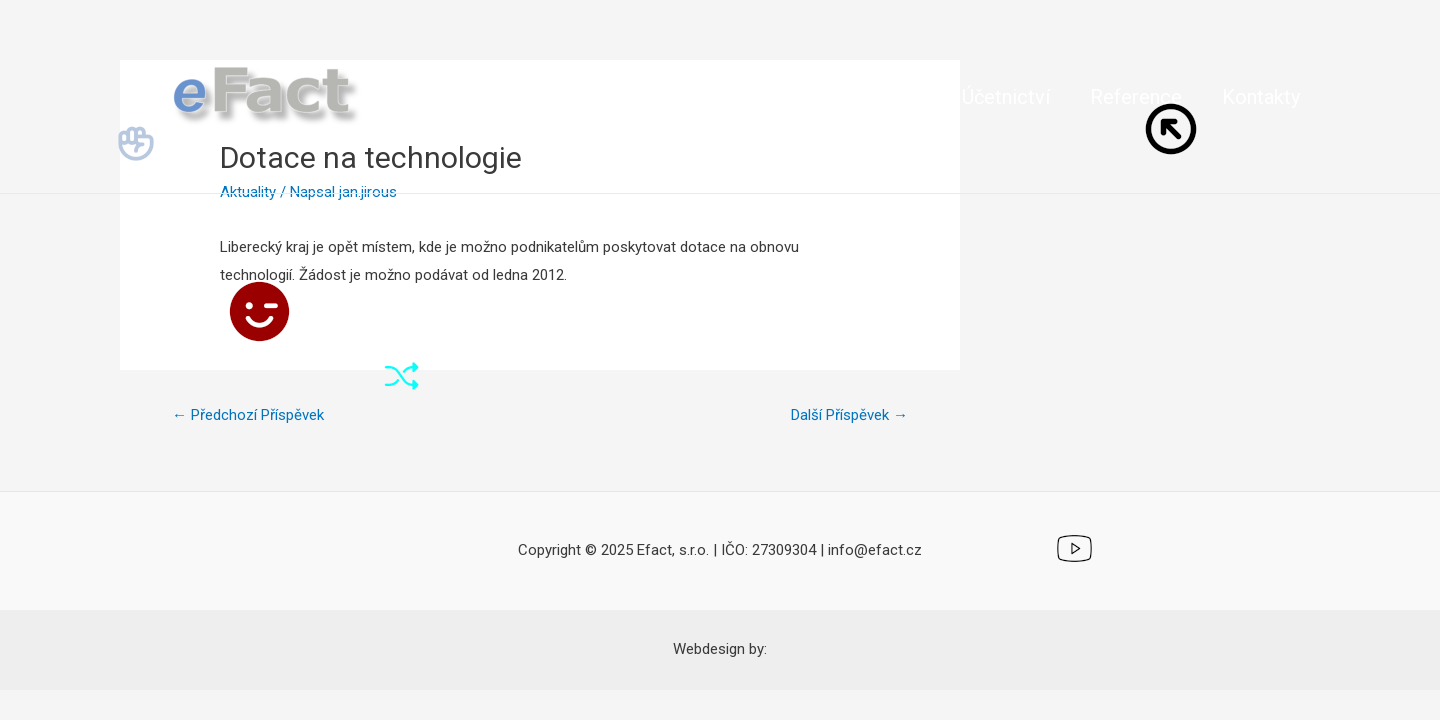 This screenshot has width=1440, height=720. I want to click on open YouTube, so click(1074, 548).